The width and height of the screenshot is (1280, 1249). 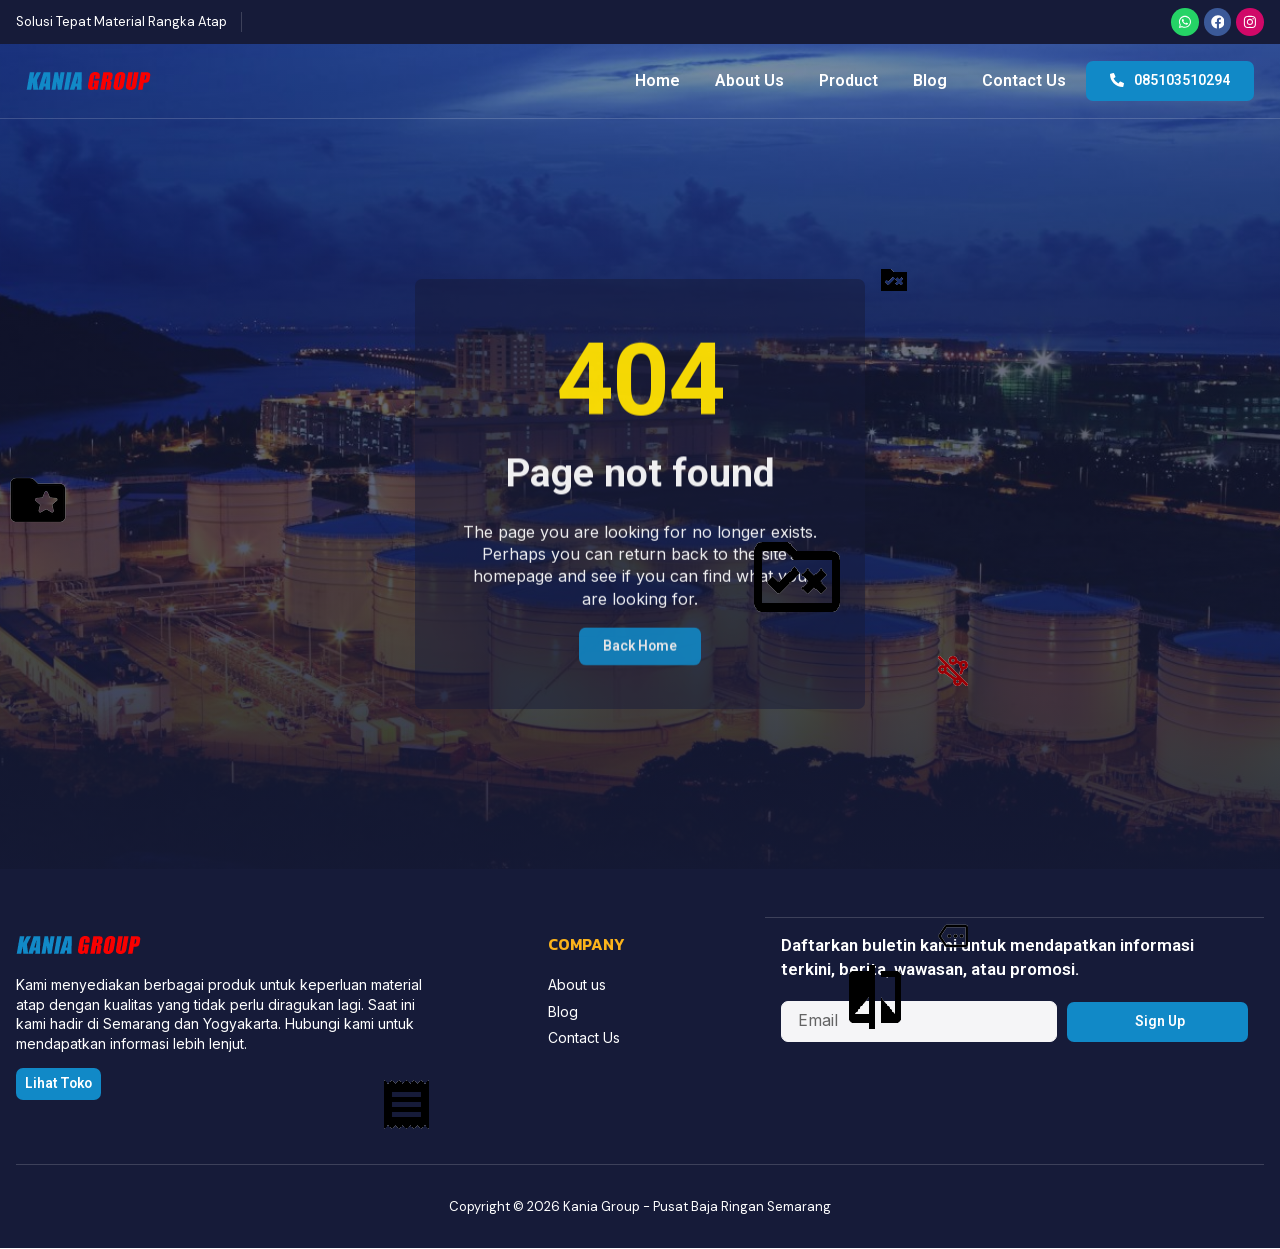 What do you see at coordinates (953, 936) in the screenshot?
I see `view more options or actions` at bounding box center [953, 936].